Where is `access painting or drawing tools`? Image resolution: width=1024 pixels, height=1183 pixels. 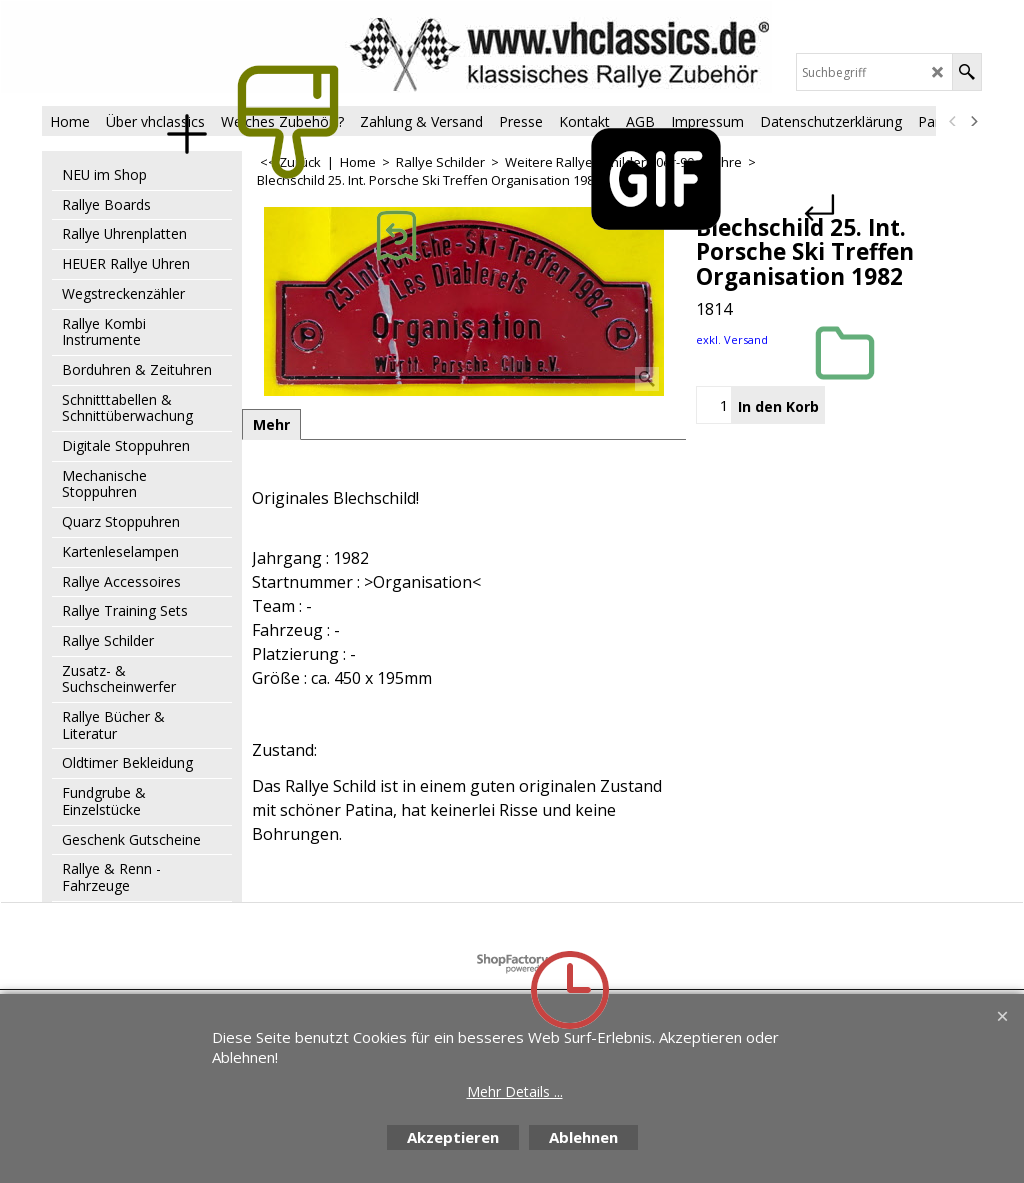 access painting or drawing tools is located at coordinates (288, 120).